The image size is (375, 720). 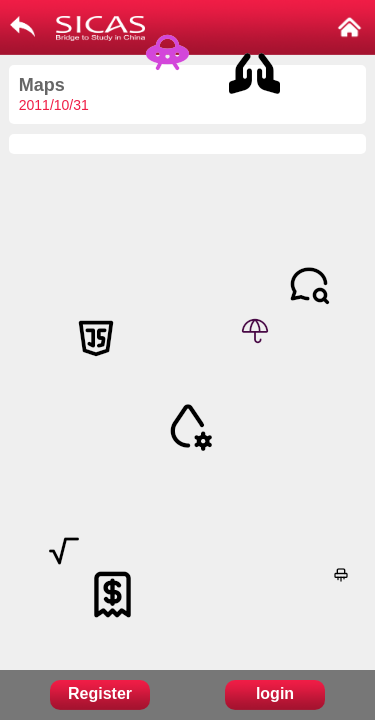 I want to click on indicates javascript code or file type, so click(x=96, y=338).